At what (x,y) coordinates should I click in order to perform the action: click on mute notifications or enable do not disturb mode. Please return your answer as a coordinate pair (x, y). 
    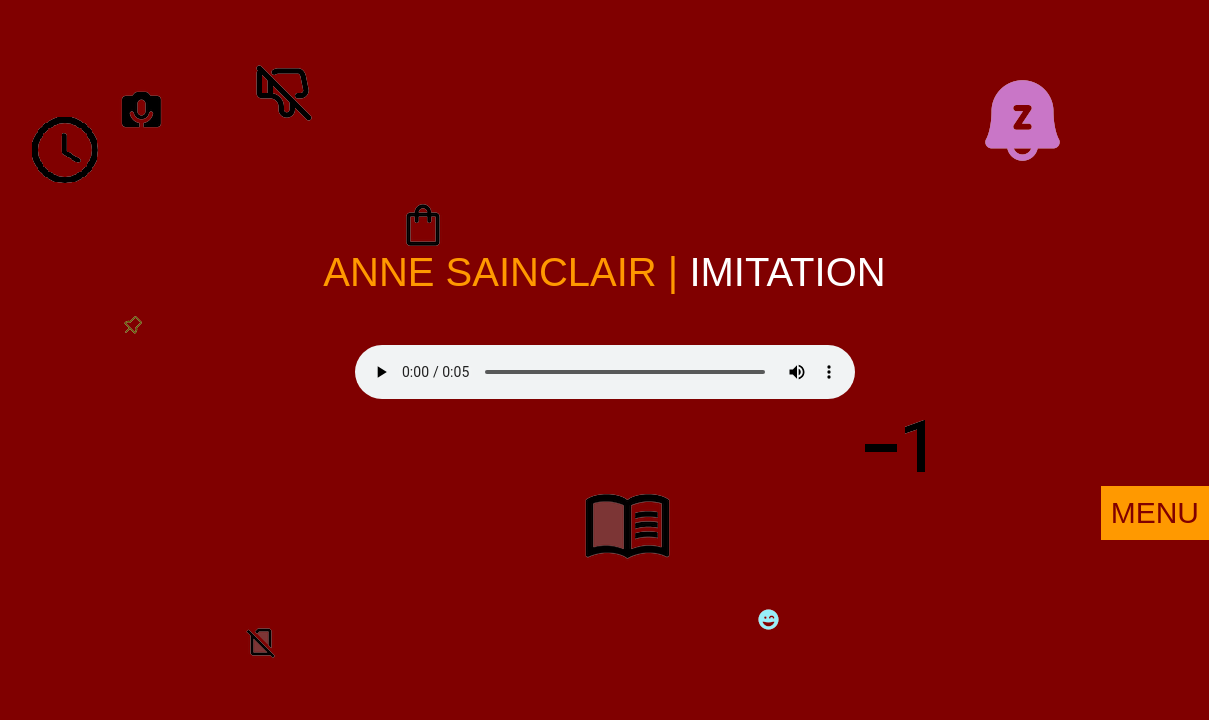
    Looking at the image, I should click on (1022, 120).